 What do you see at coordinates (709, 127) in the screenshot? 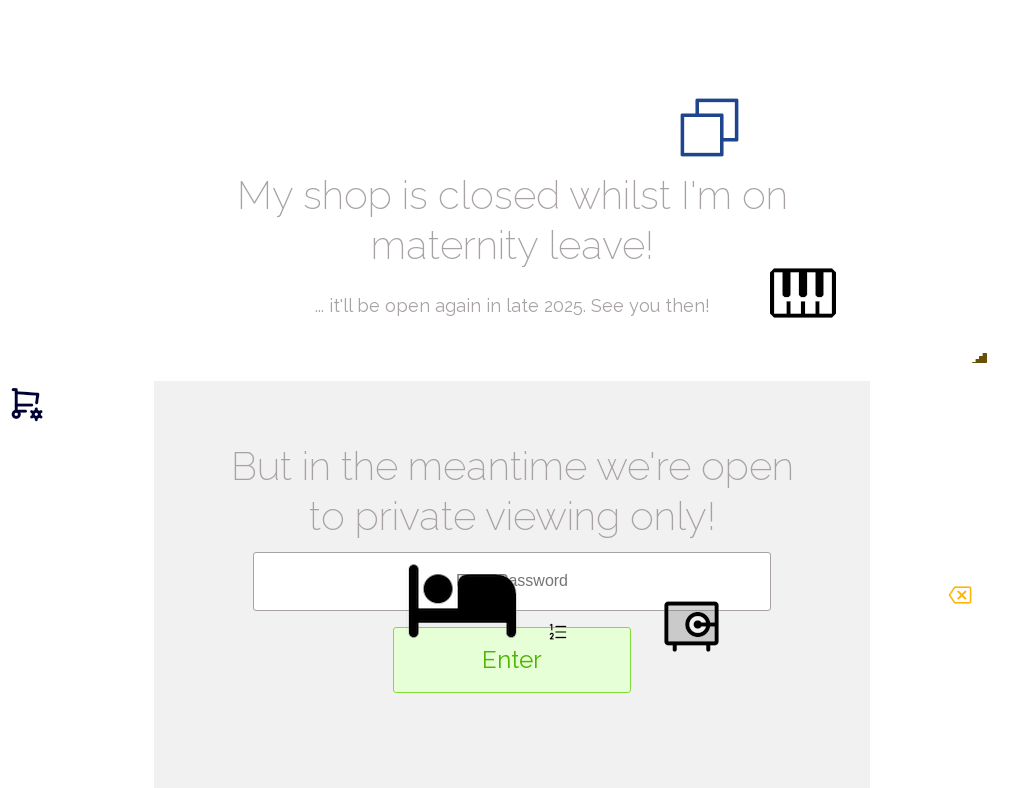
I see `copy to clipboard` at bounding box center [709, 127].